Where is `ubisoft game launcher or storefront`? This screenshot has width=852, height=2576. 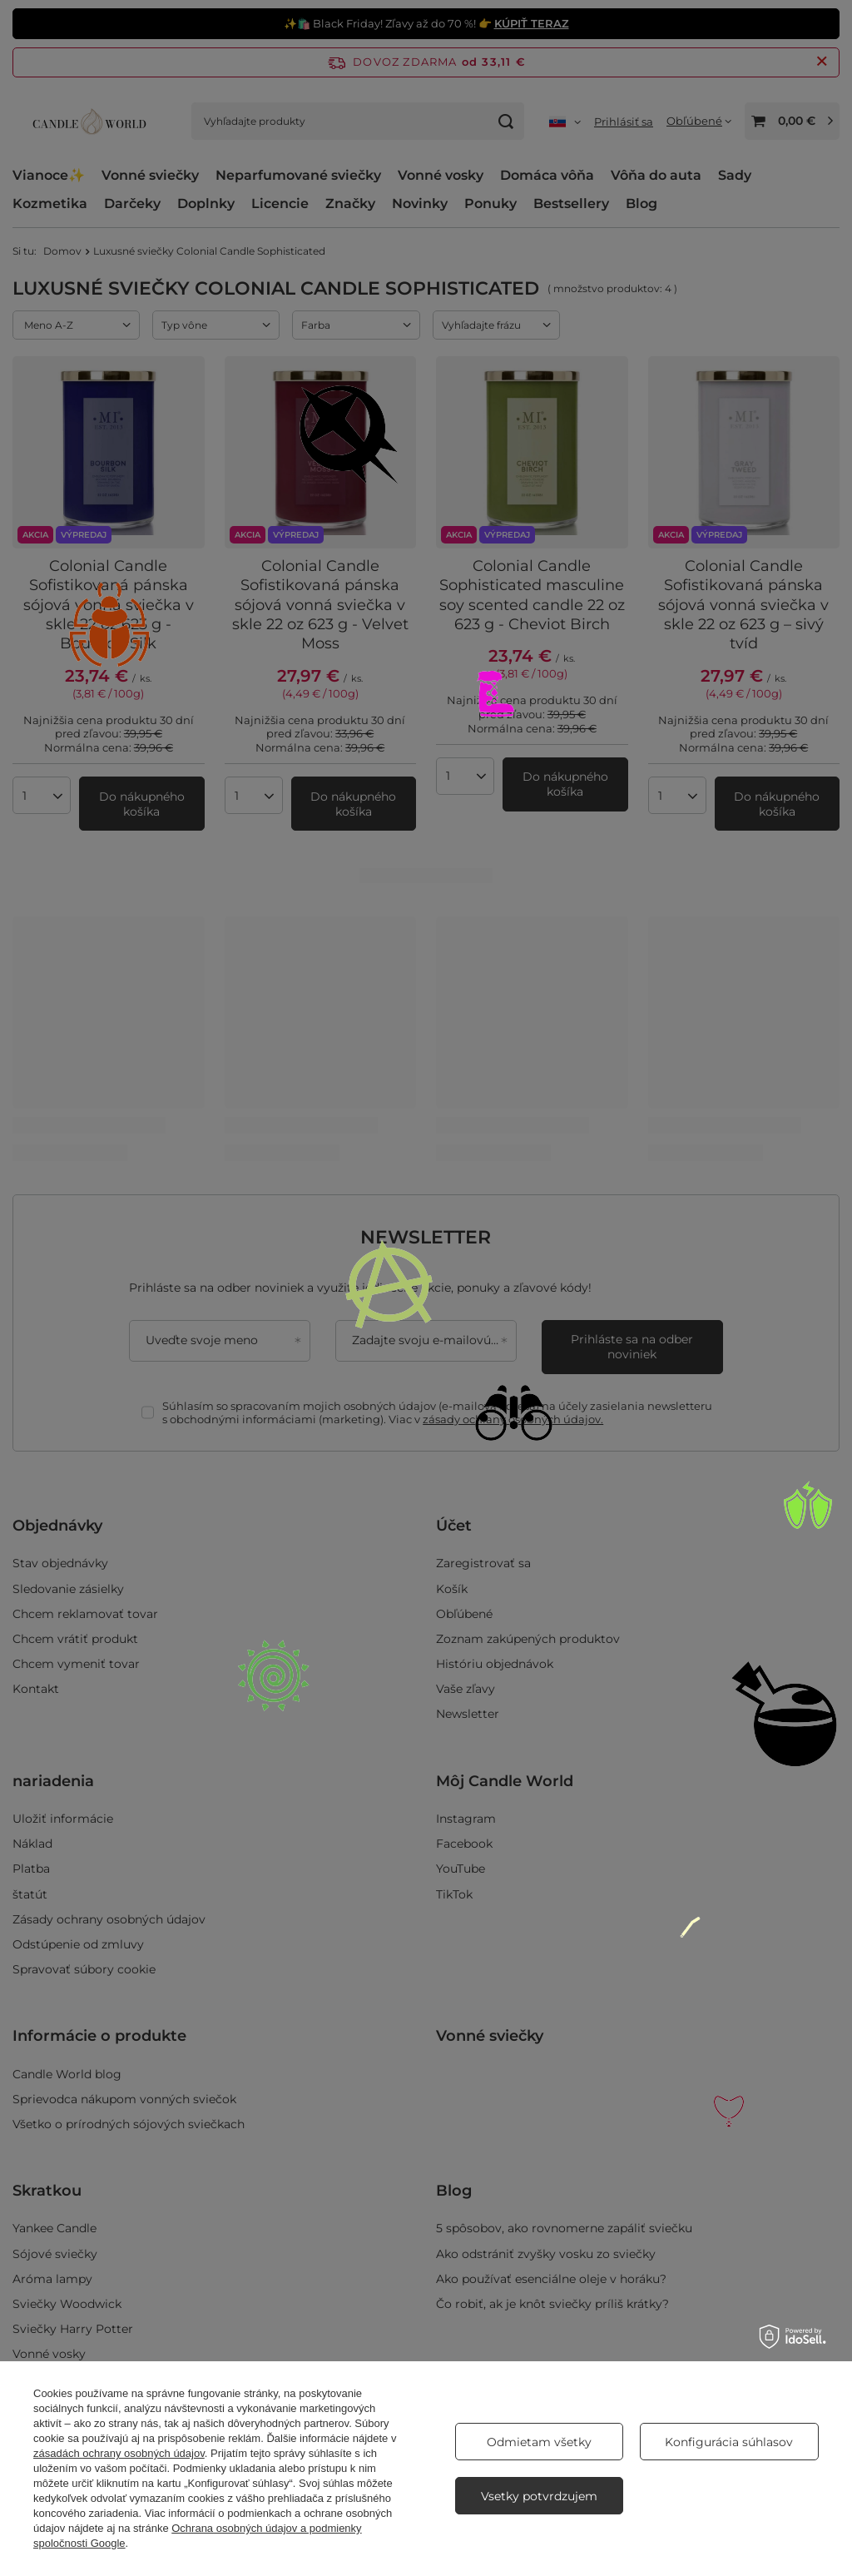 ubisoft game launcher or storefront is located at coordinates (273, 1675).